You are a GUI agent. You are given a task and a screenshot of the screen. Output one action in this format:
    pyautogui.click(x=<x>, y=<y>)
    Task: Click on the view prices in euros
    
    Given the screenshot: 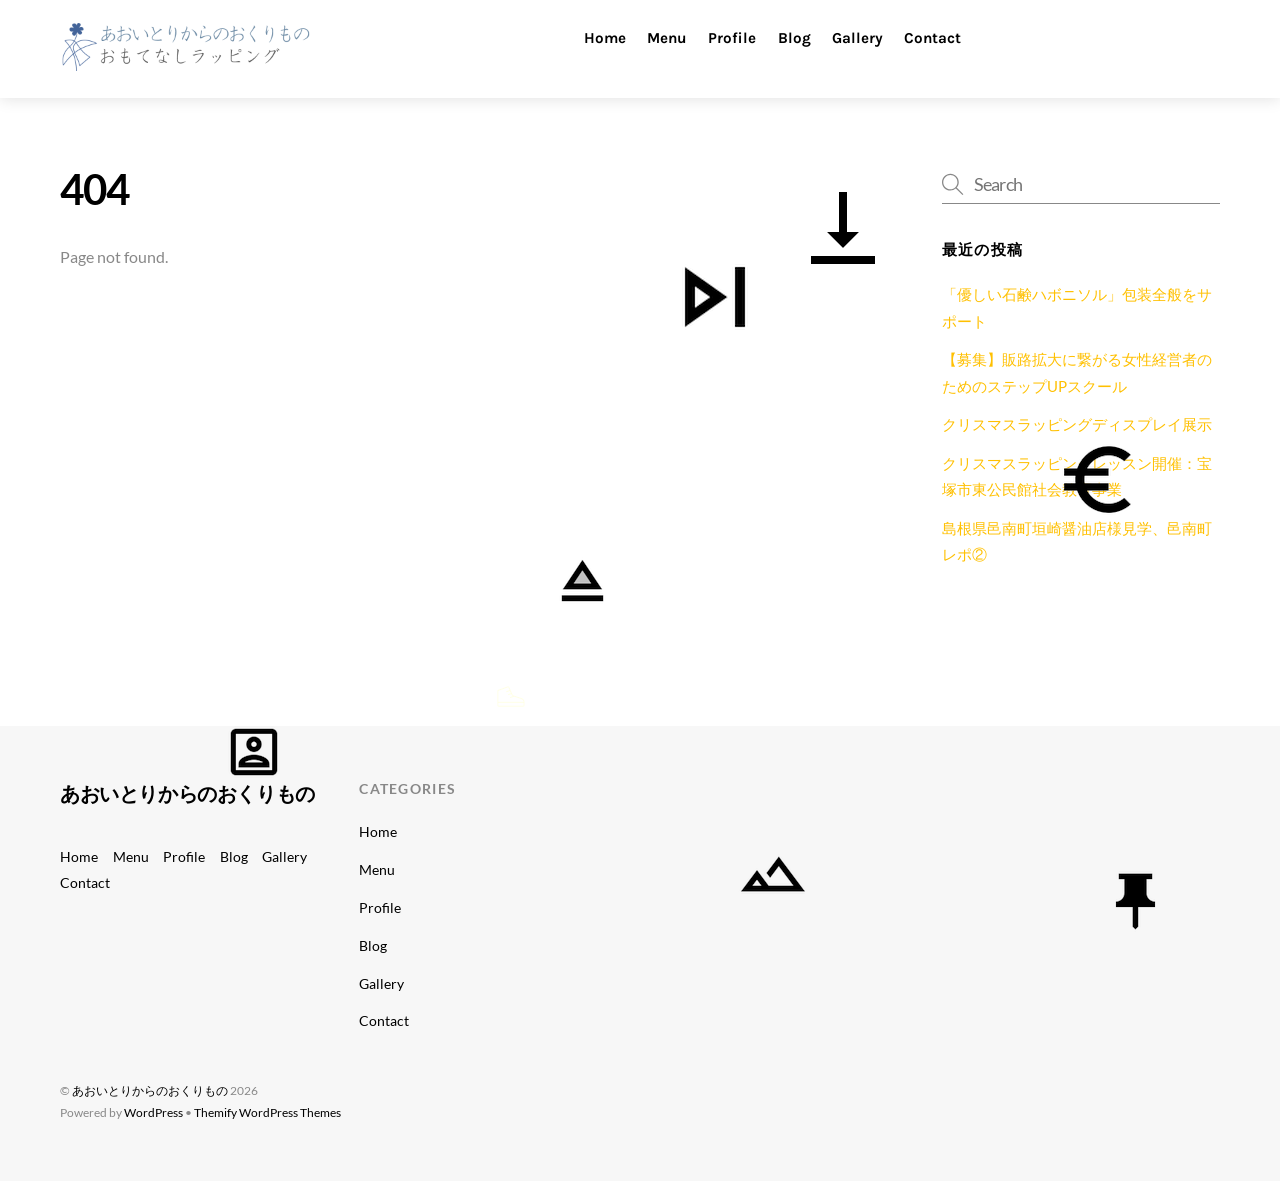 What is the action you would take?
    pyautogui.click(x=1097, y=479)
    